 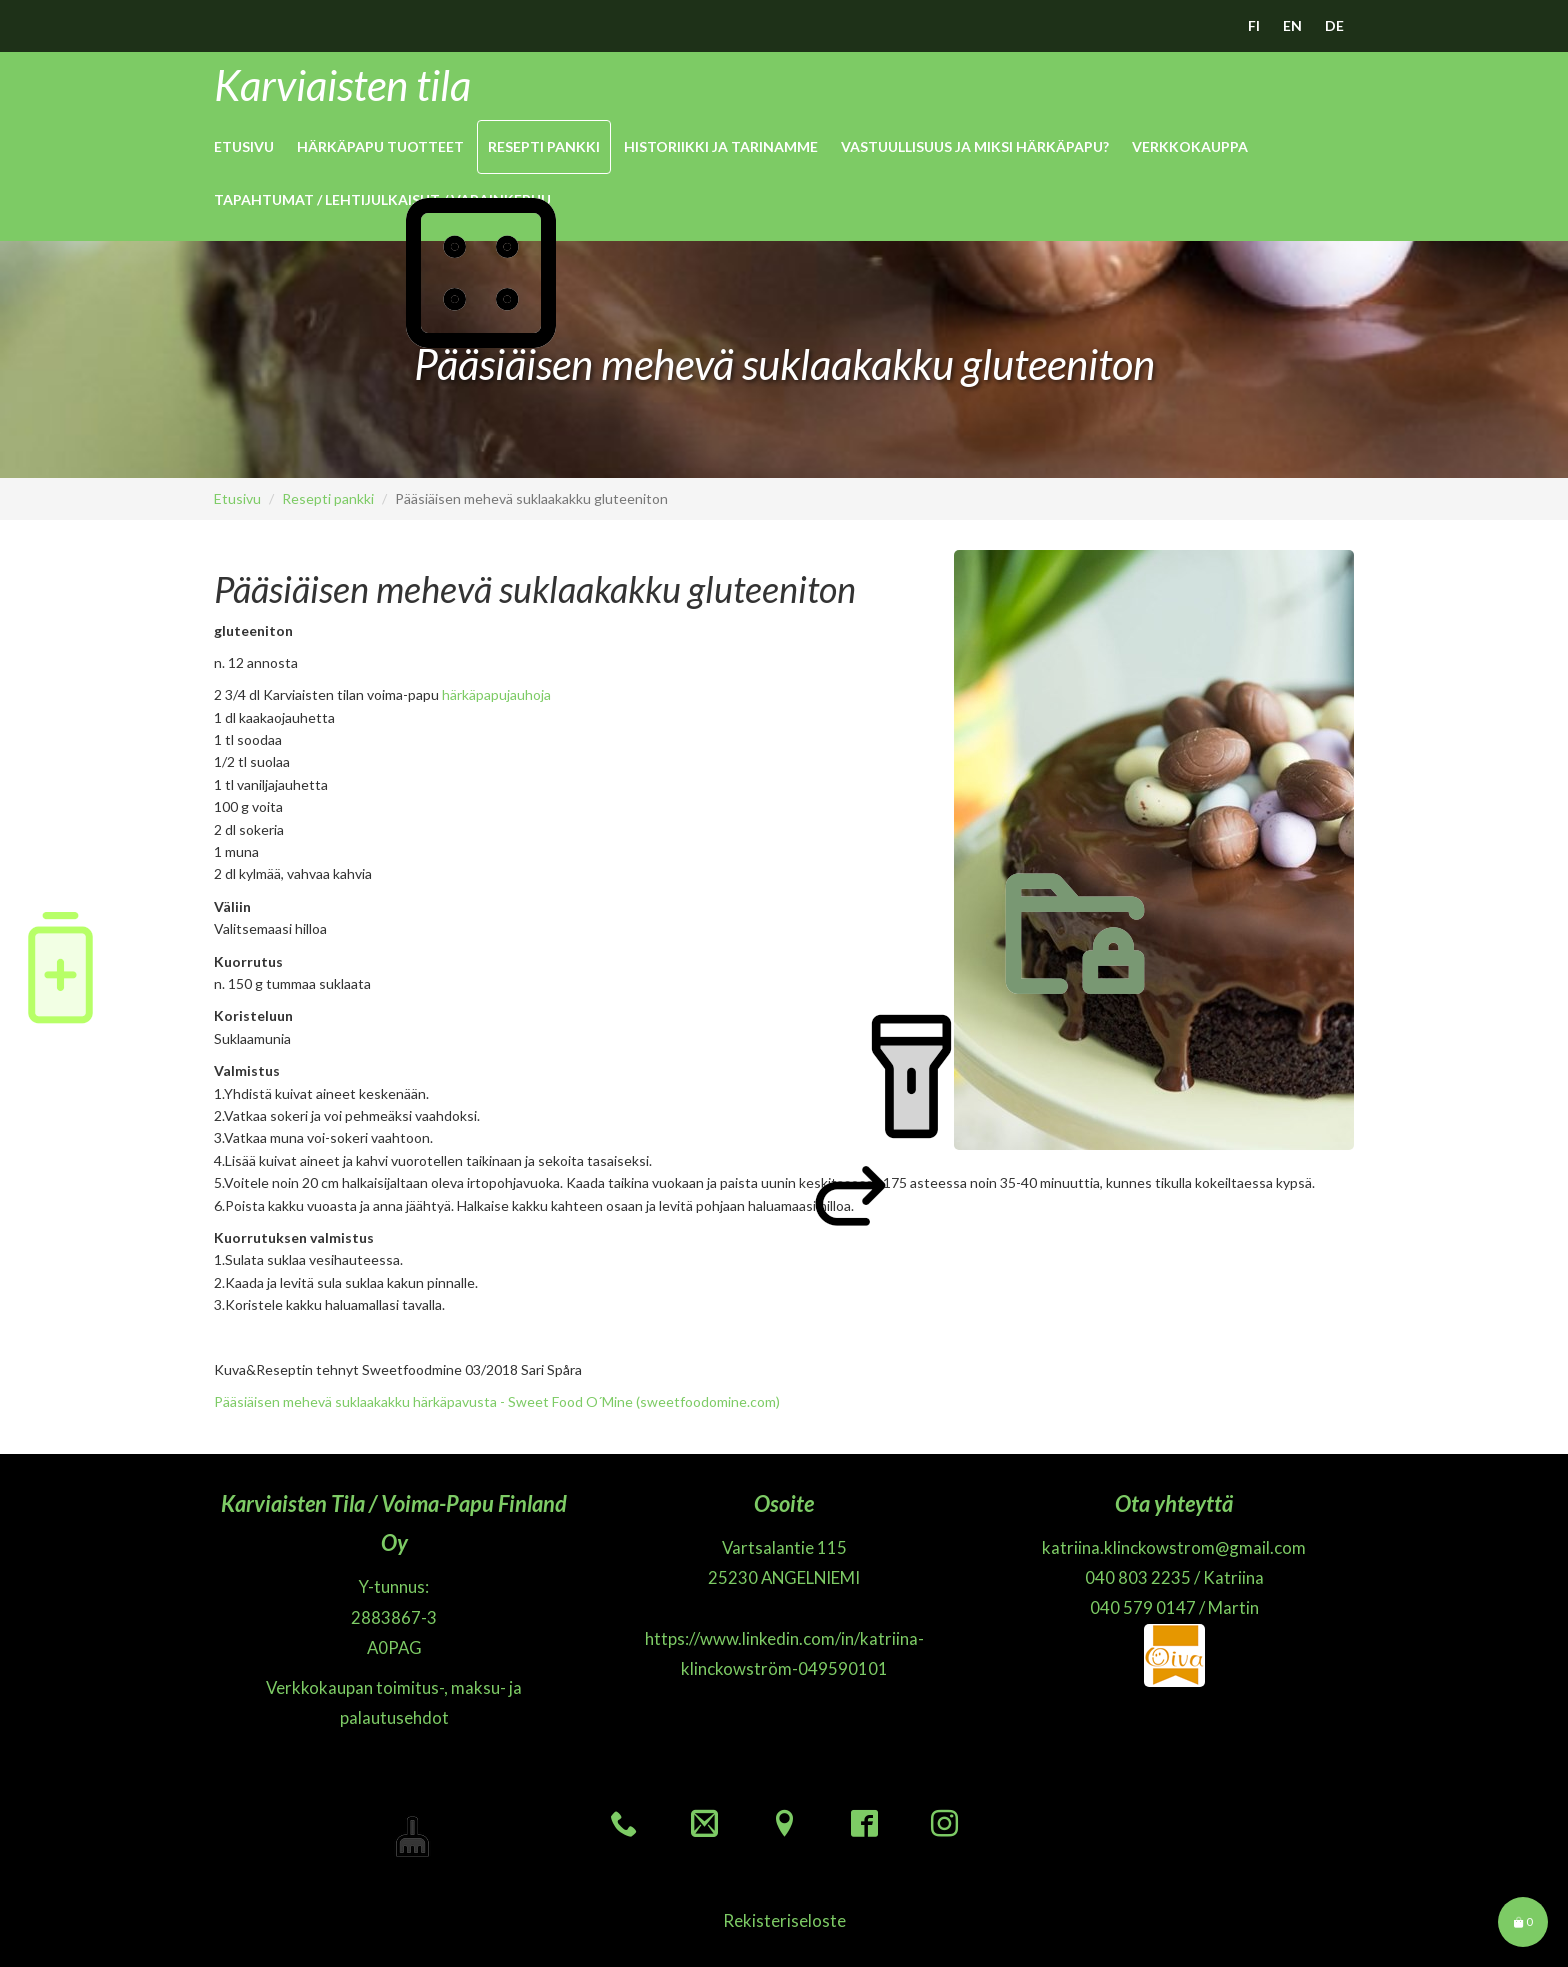 I want to click on add or enable battery saver mode, so click(x=60, y=969).